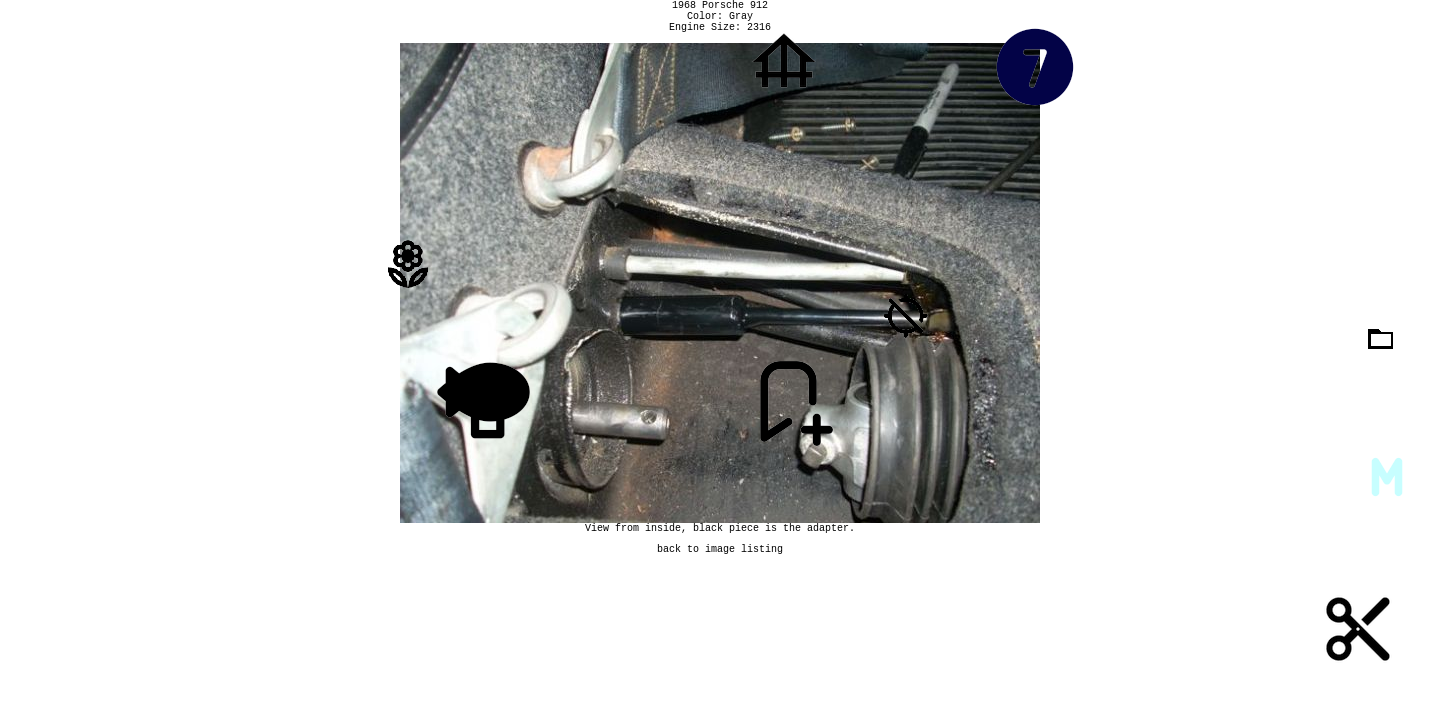  What do you see at coordinates (1387, 477) in the screenshot?
I see `indicates medium size option` at bounding box center [1387, 477].